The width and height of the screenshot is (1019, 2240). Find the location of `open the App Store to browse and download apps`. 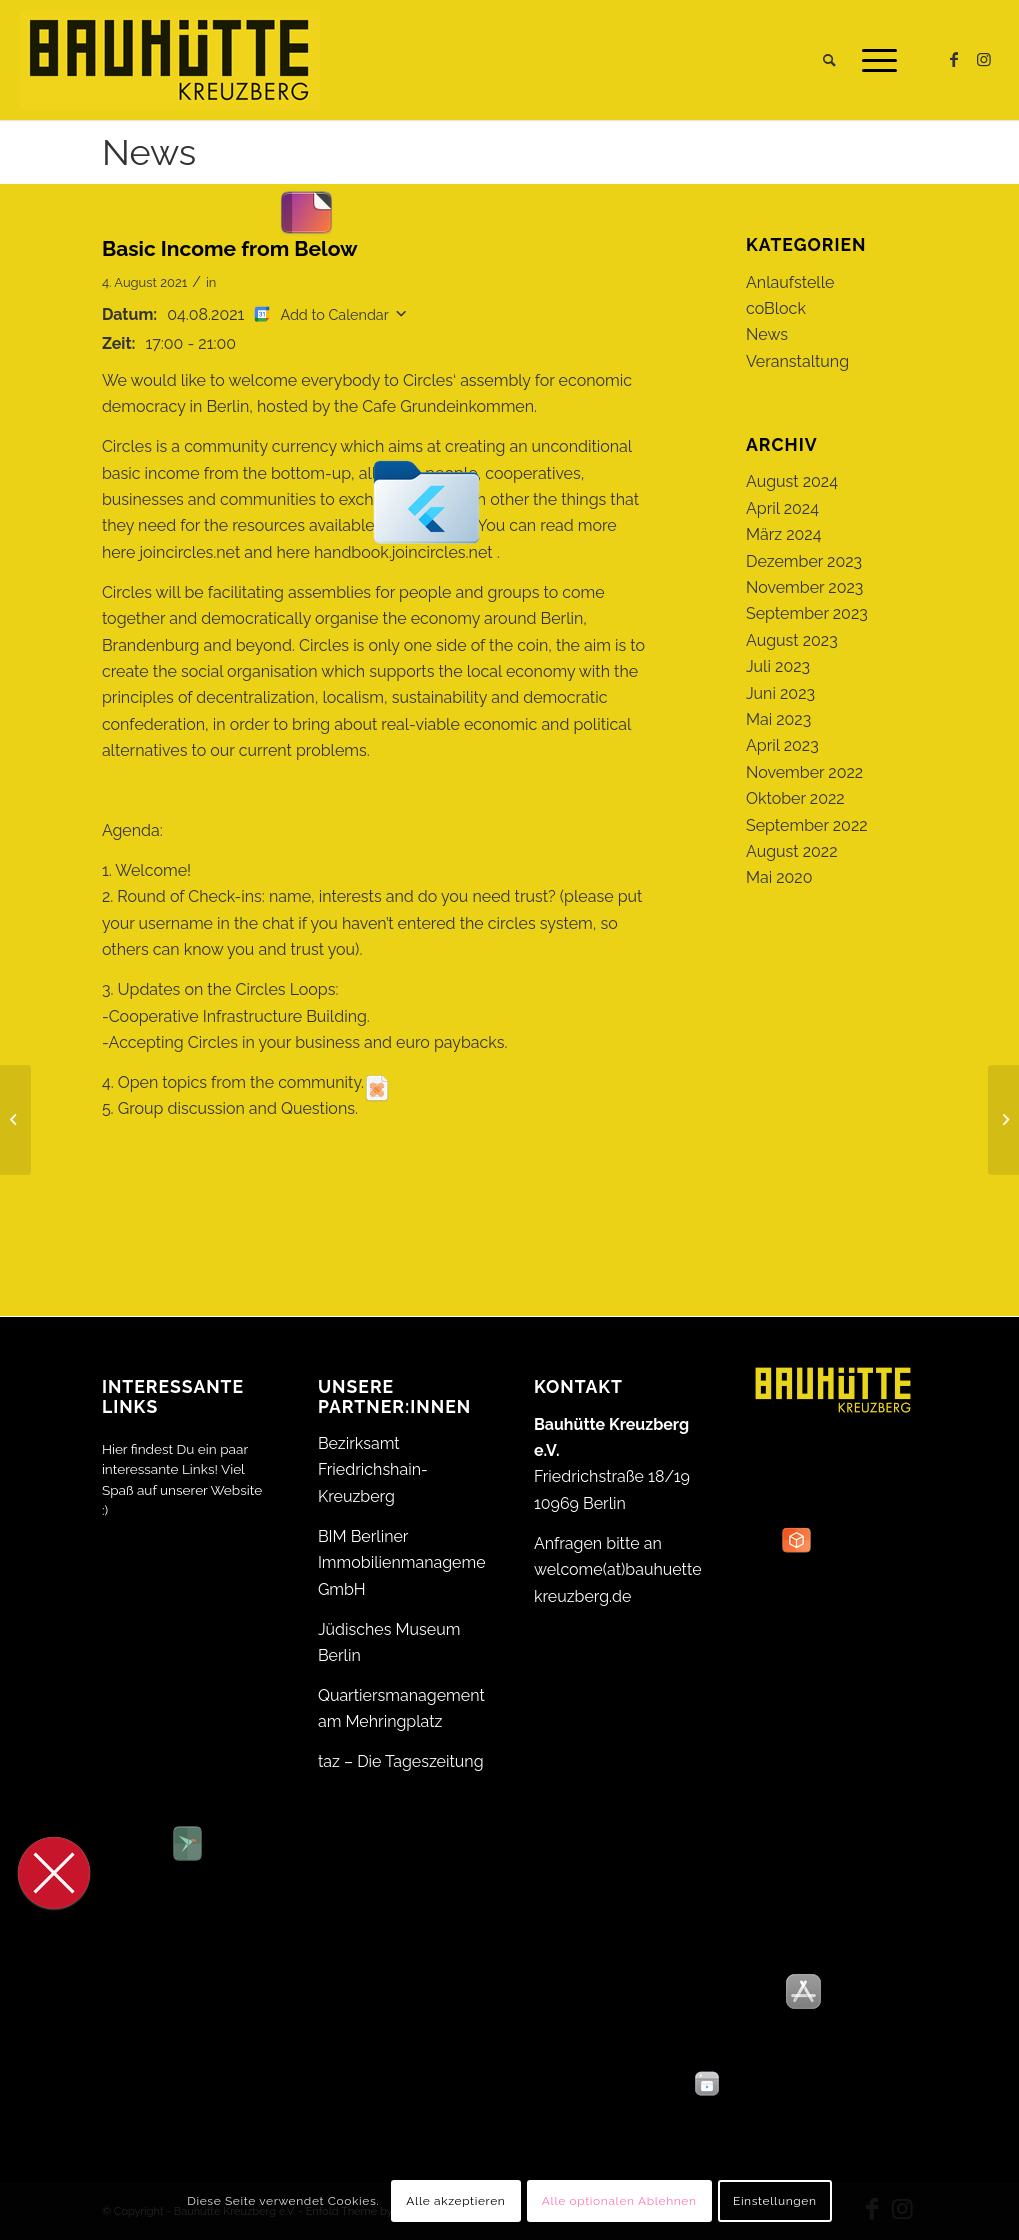

open the App Store to browse and download apps is located at coordinates (803, 1991).